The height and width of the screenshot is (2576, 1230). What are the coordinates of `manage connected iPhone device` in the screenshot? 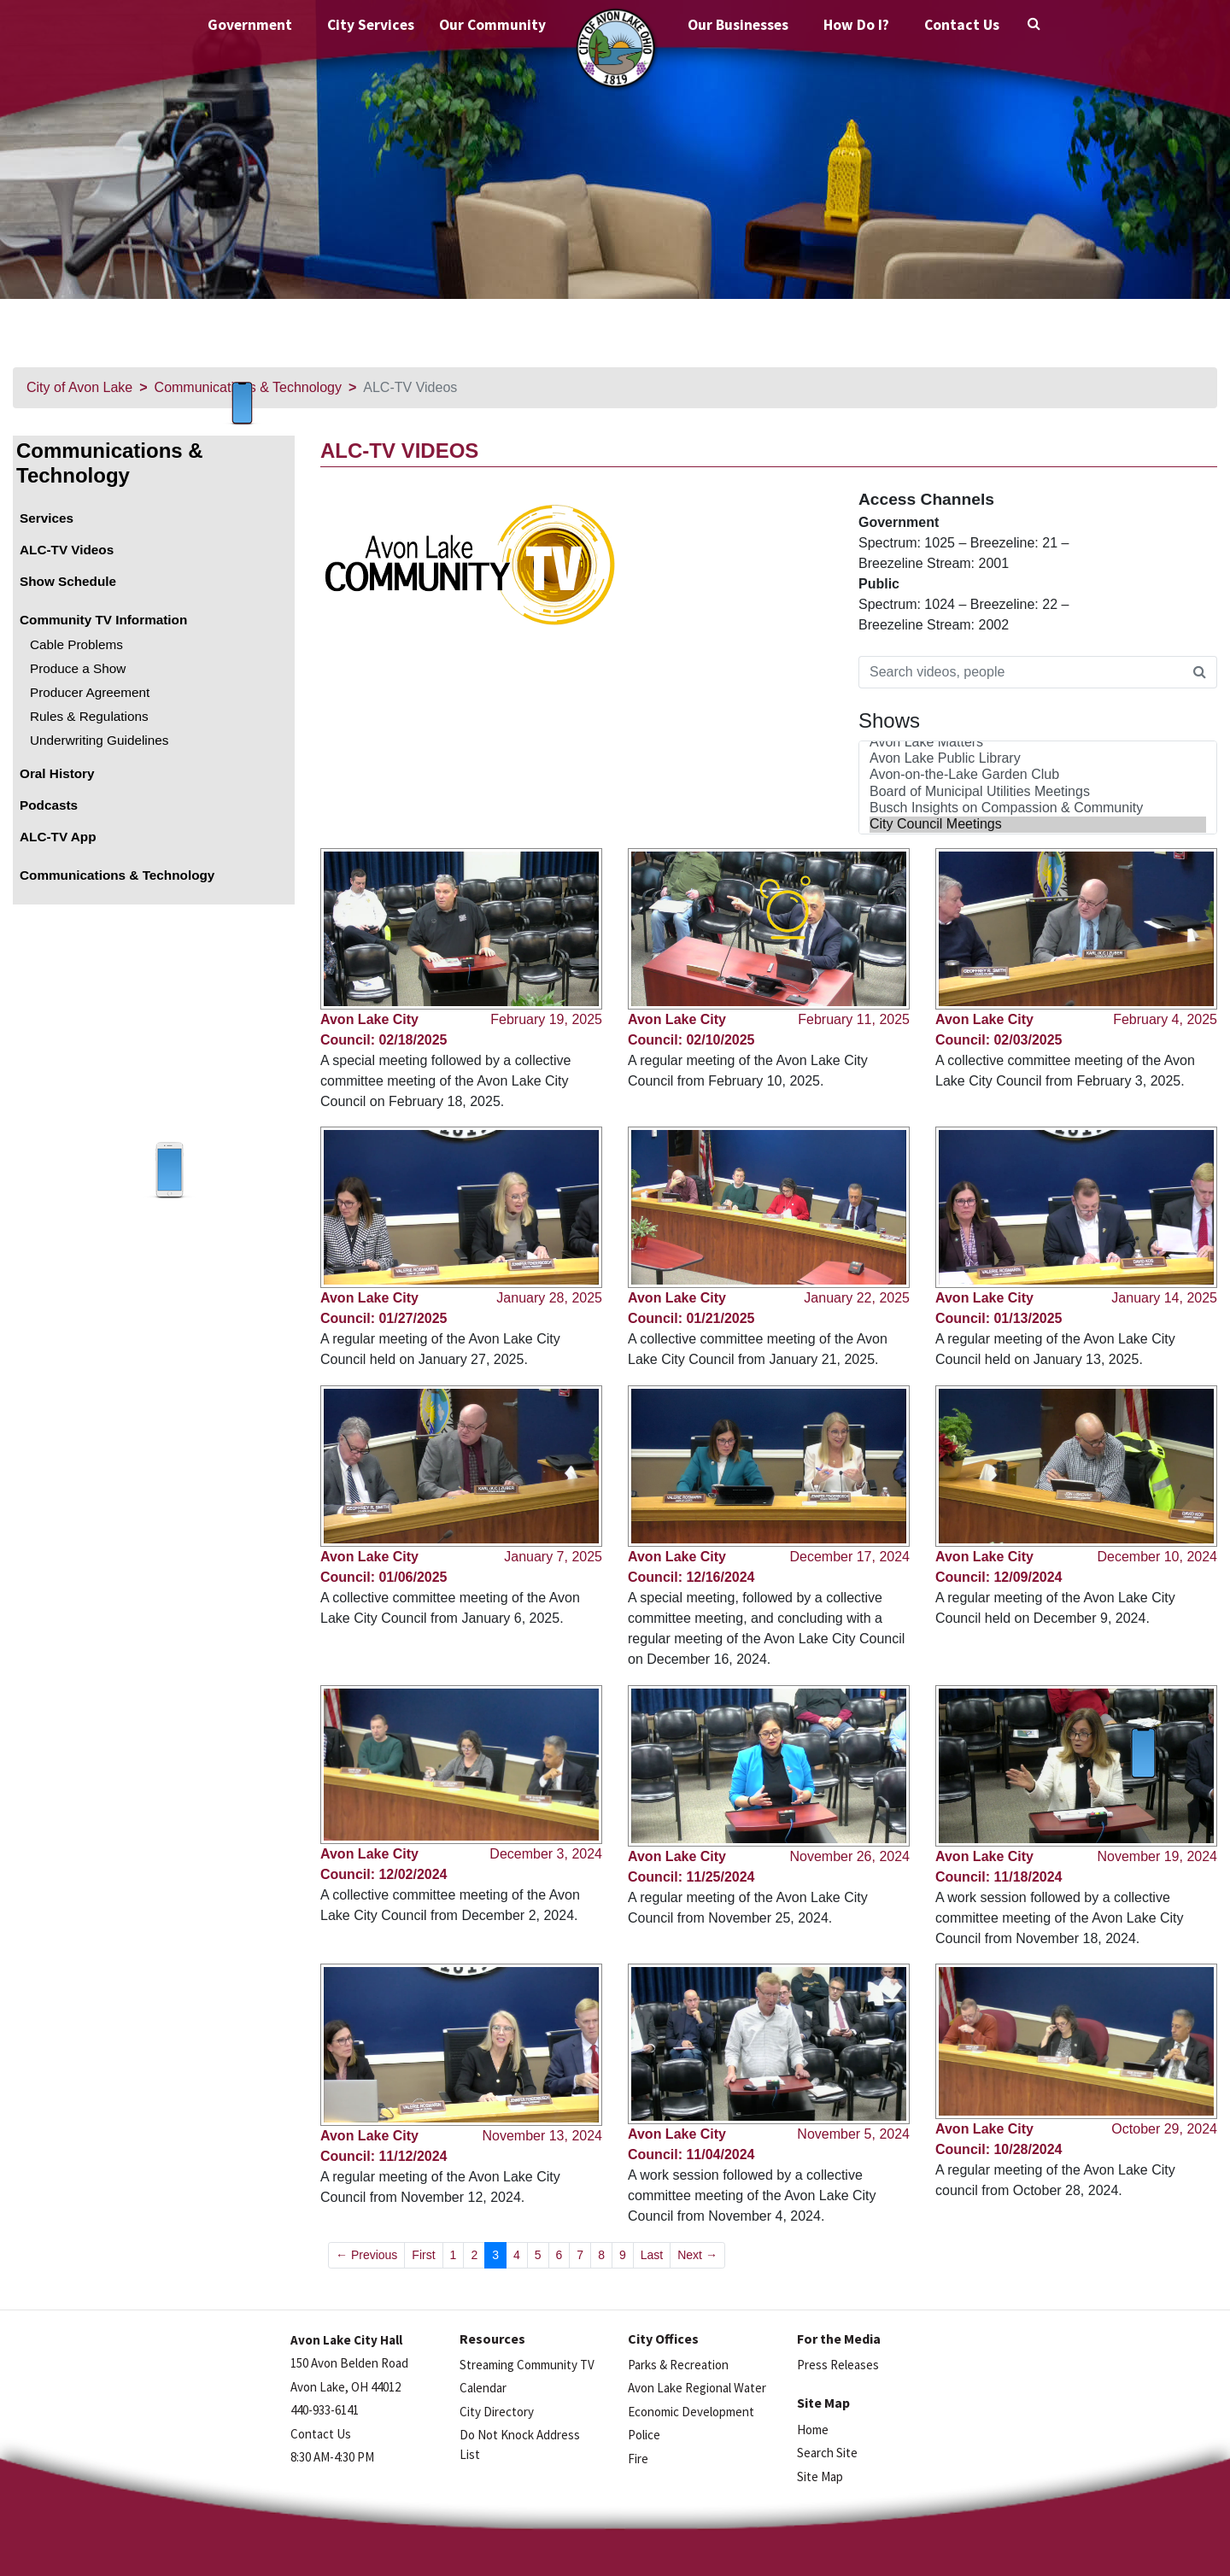 It's located at (1143, 1753).